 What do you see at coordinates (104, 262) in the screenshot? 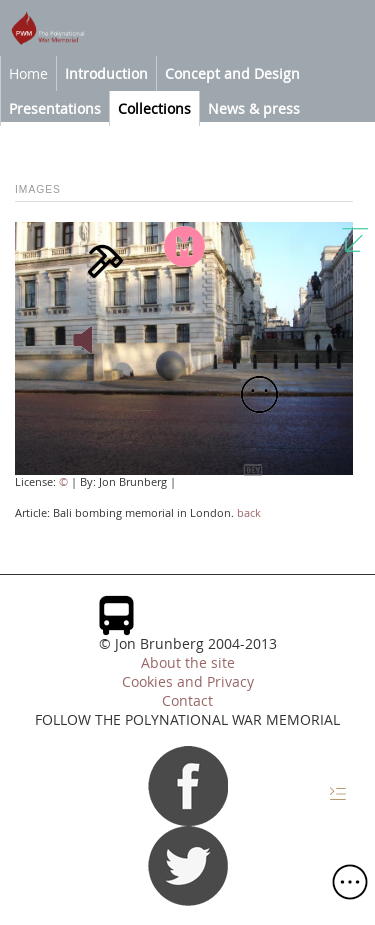
I see `access tools or settings` at bounding box center [104, 262].